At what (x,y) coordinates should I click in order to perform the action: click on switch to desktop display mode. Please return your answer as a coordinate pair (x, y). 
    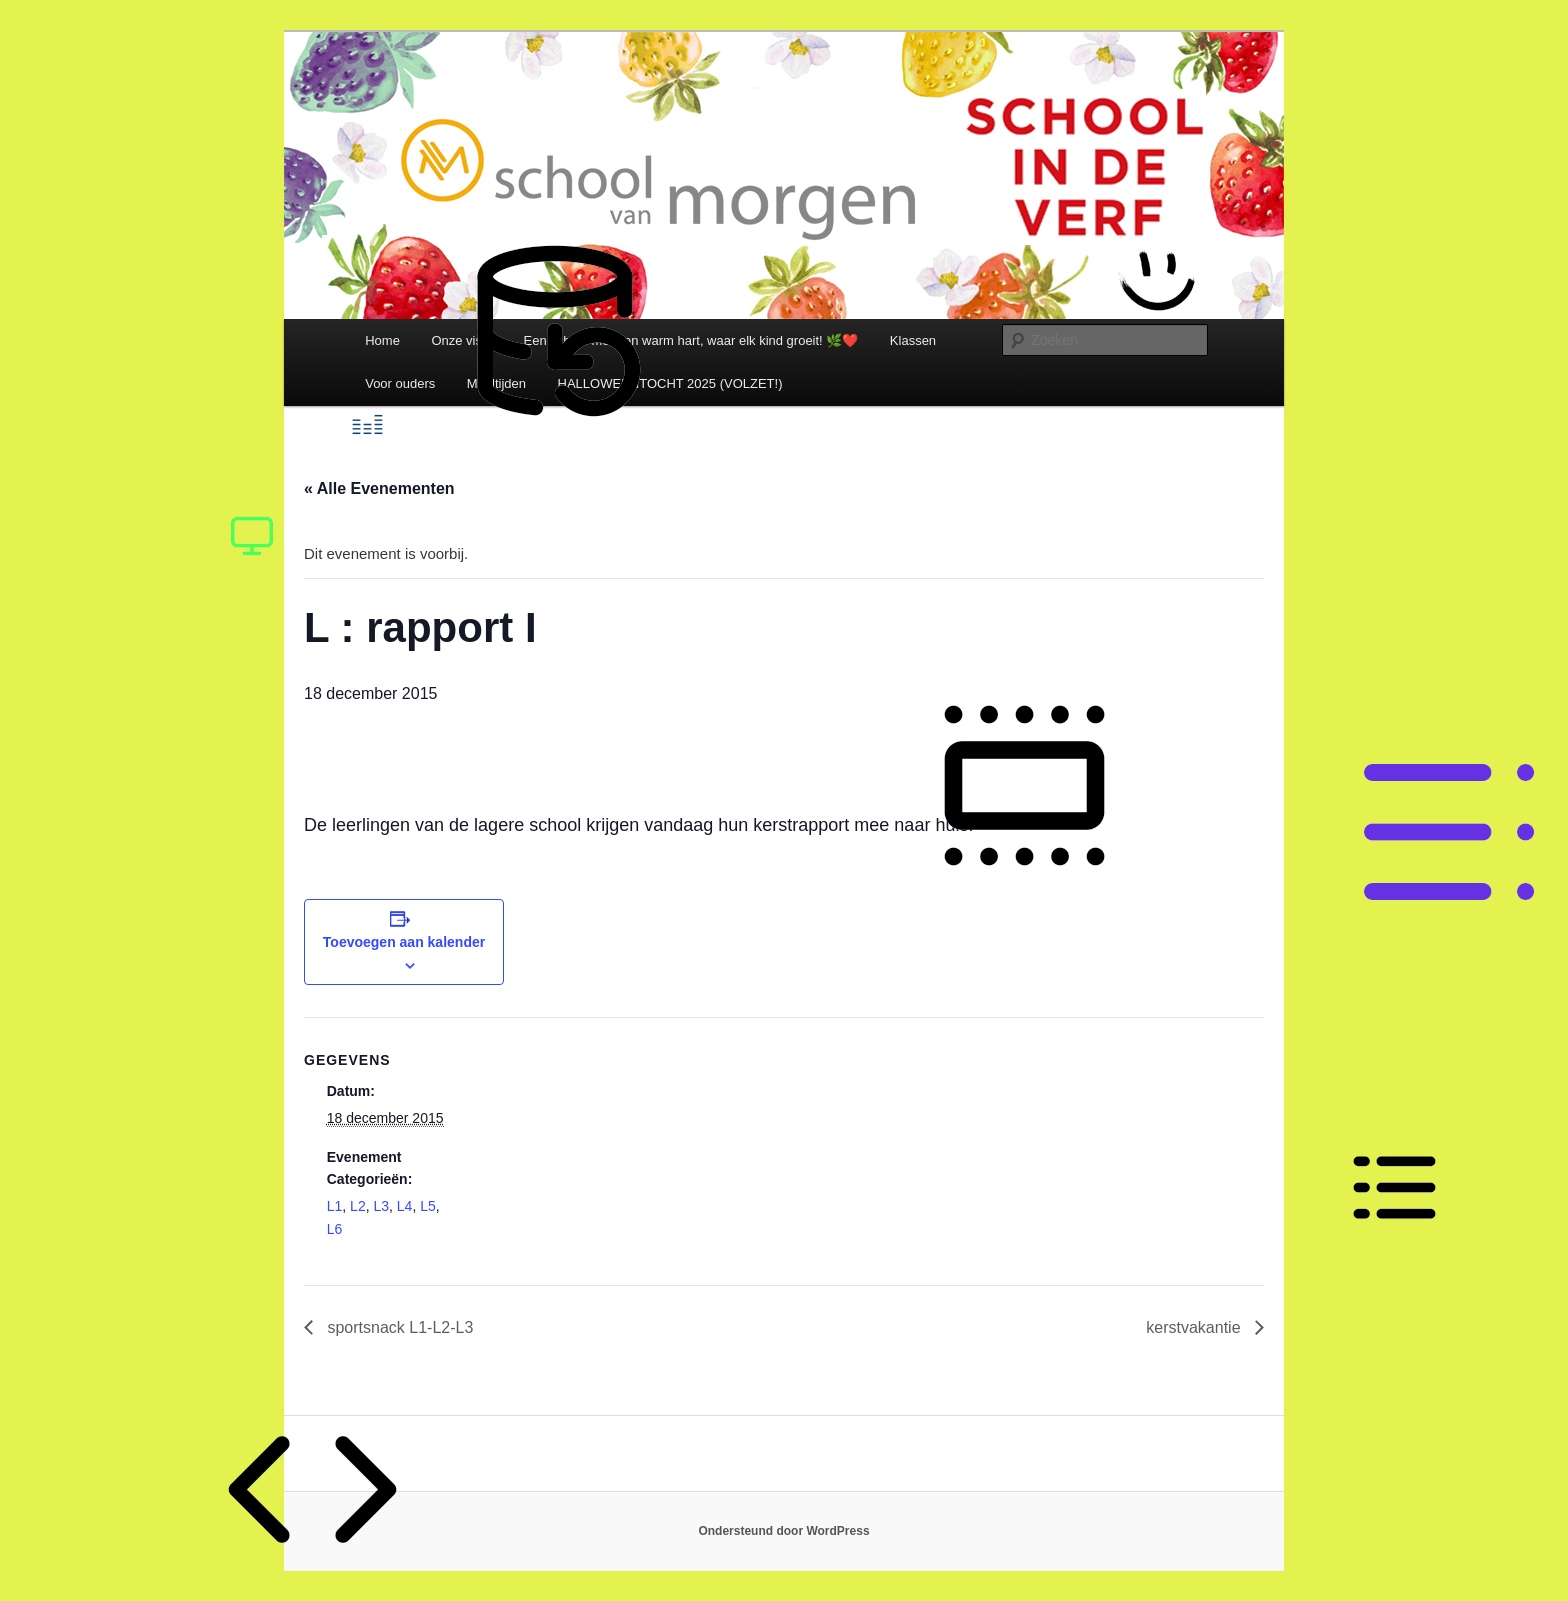
    Looking at the image, I should click on (252, 536).